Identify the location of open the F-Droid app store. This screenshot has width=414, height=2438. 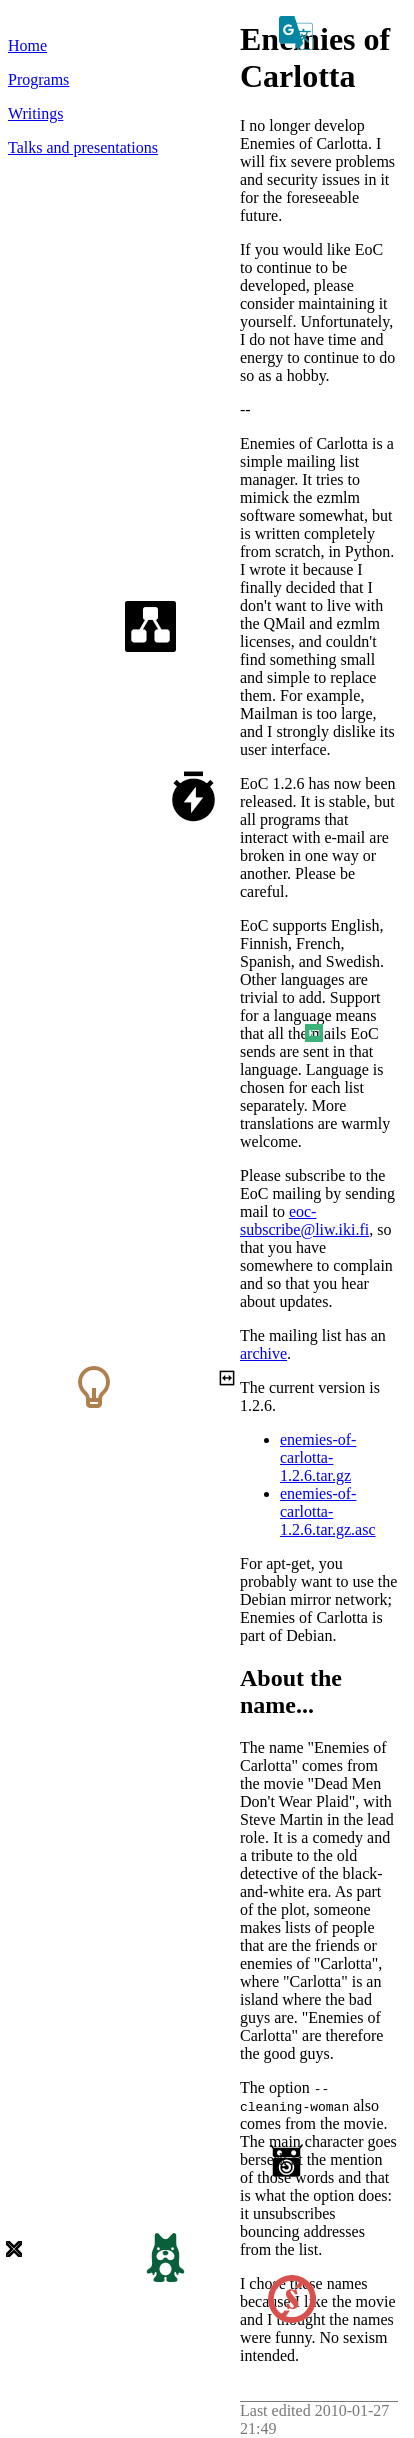
(286, 2160).